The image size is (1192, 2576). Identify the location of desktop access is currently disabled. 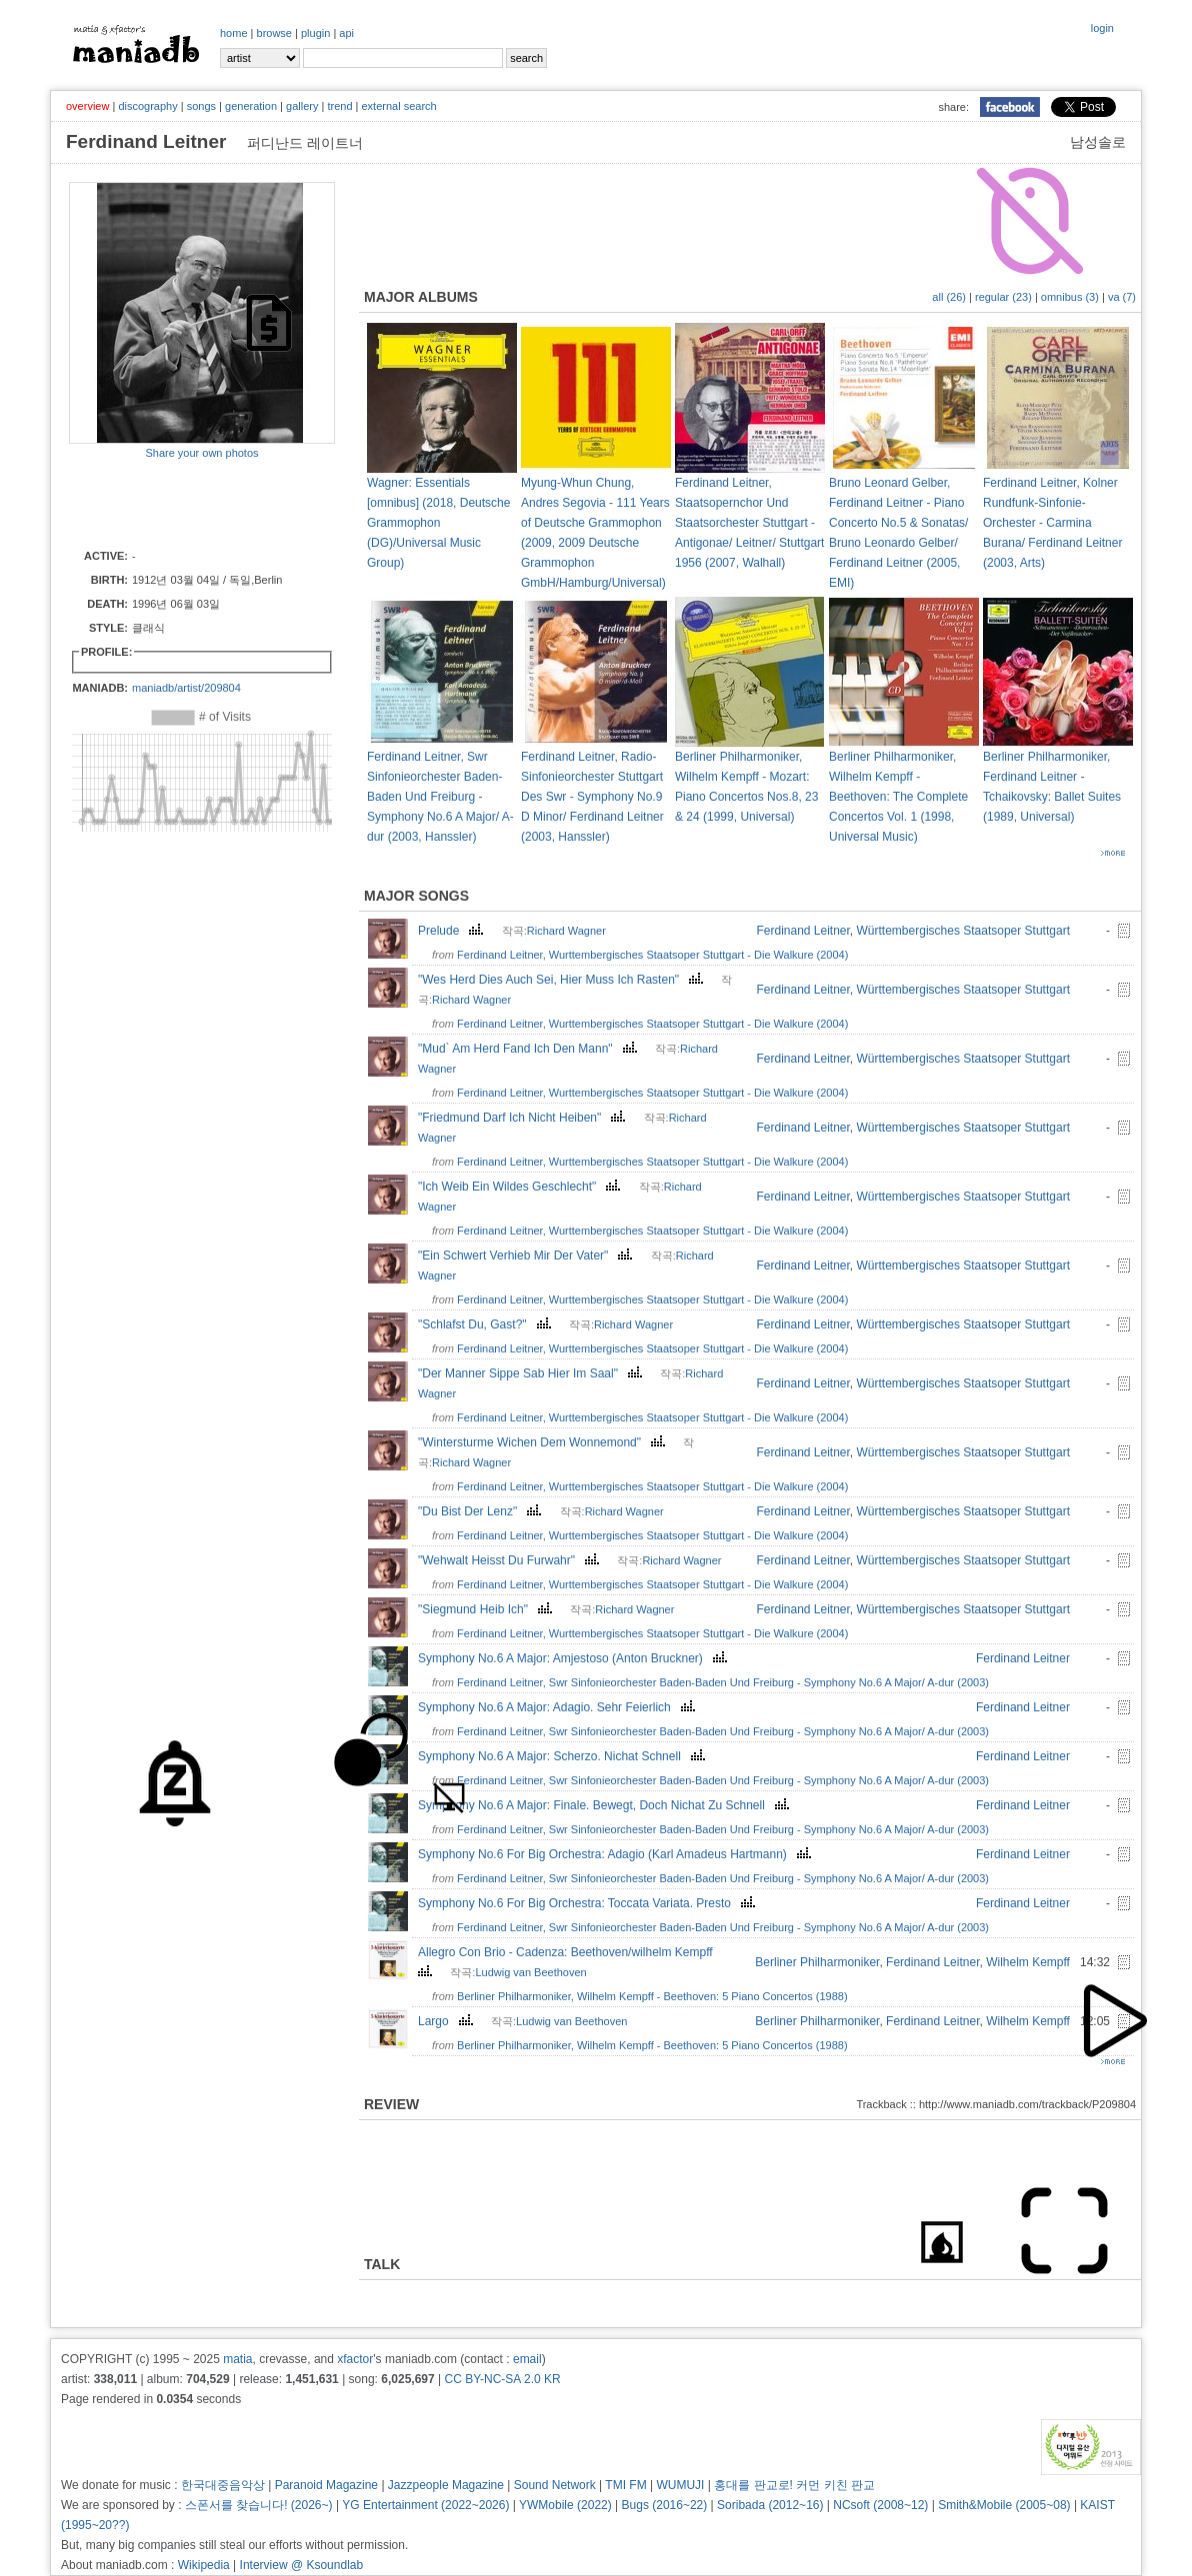
(449, 1796).